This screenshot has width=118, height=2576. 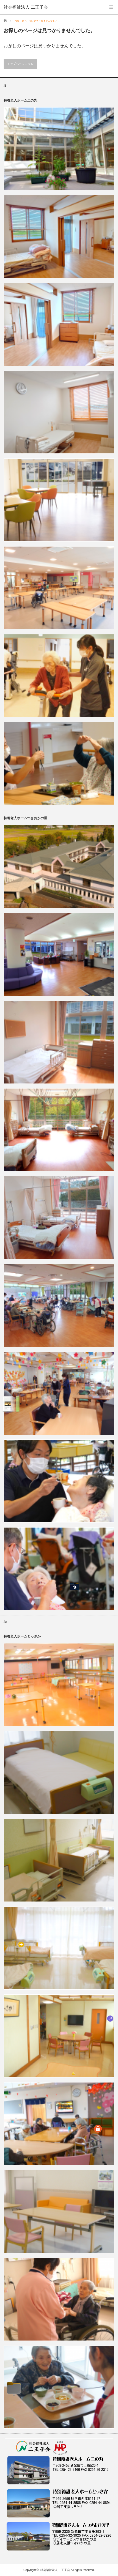 I want to click on folder containing Unreal Engine project files, so click(x=75, y=1587).